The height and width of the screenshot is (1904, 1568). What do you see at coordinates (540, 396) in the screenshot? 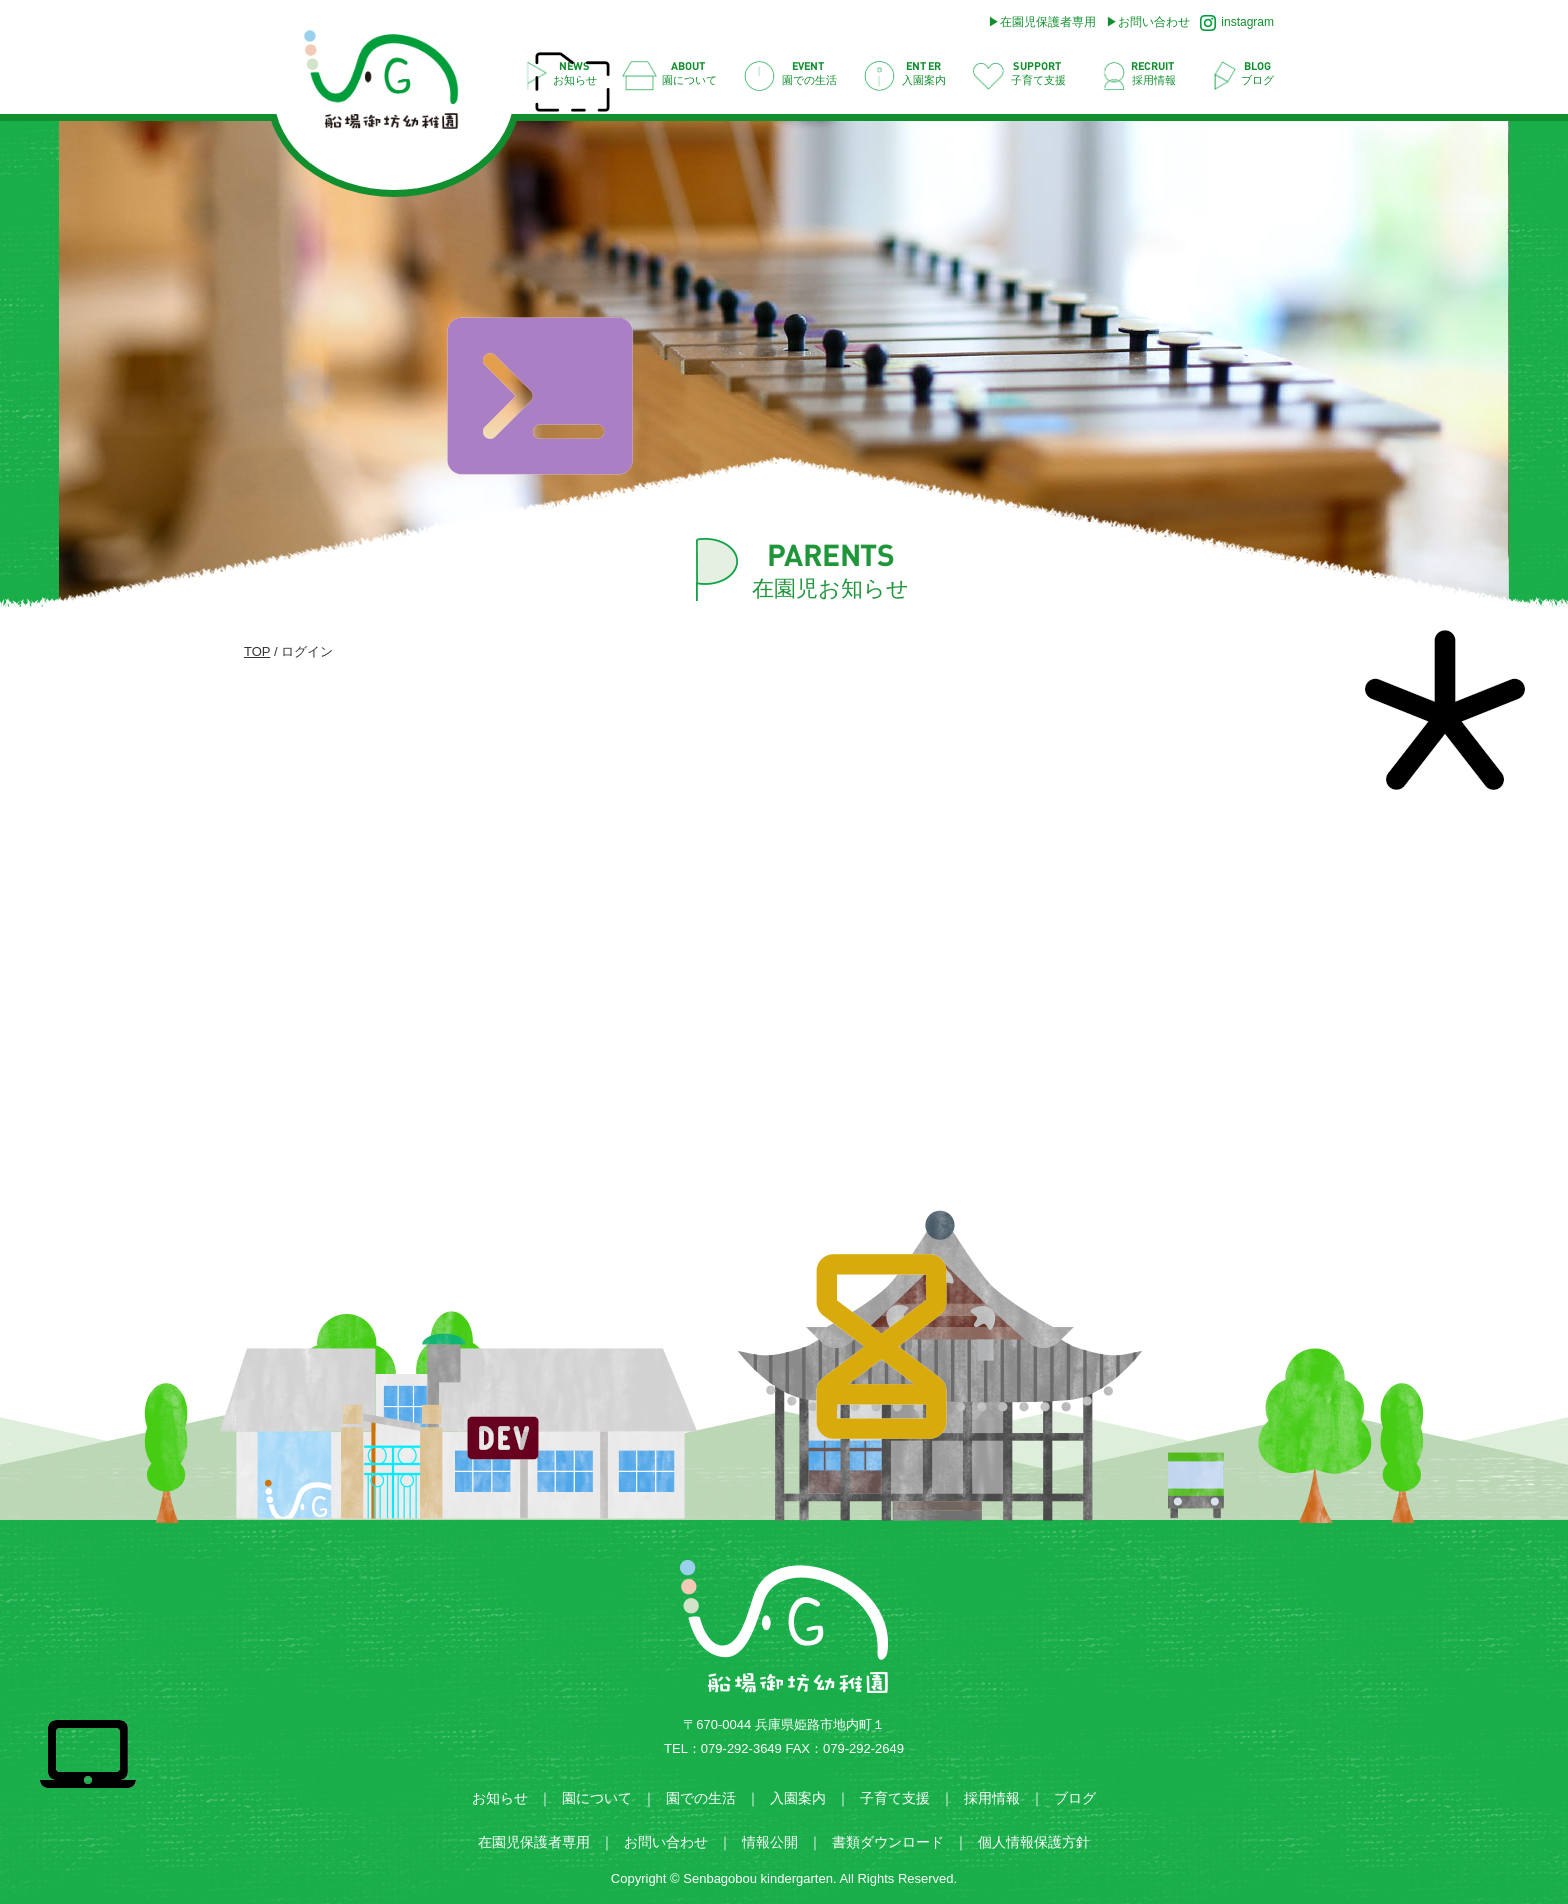
I see `open command line terminal` at bounding box center [540, 396].